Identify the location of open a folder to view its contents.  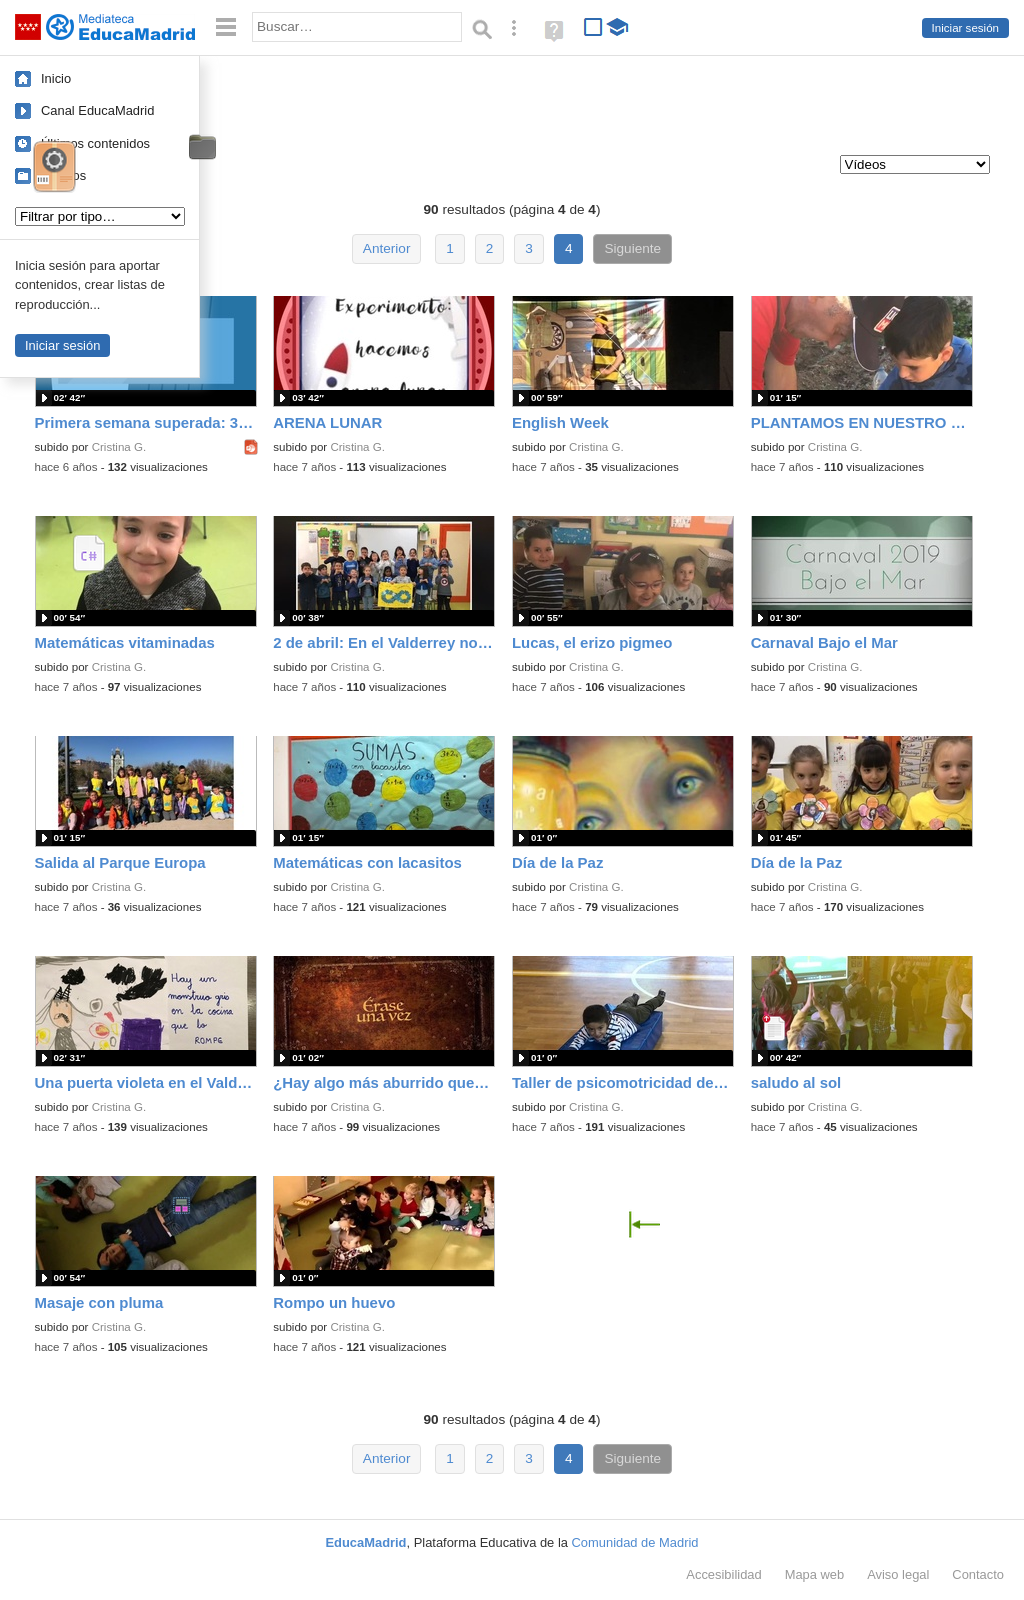
(202, 146).